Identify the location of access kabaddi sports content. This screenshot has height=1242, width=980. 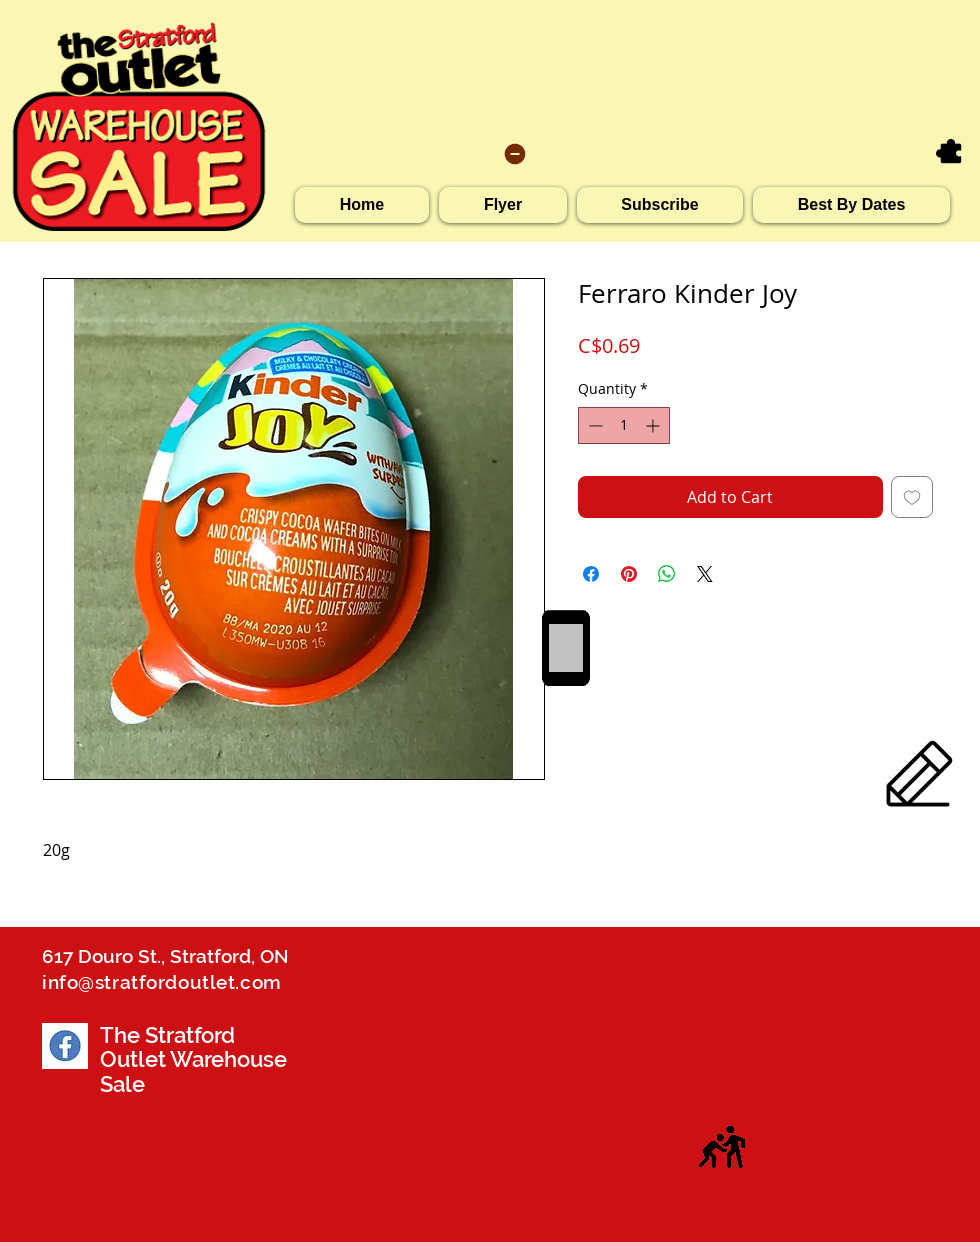
(721, 1148).